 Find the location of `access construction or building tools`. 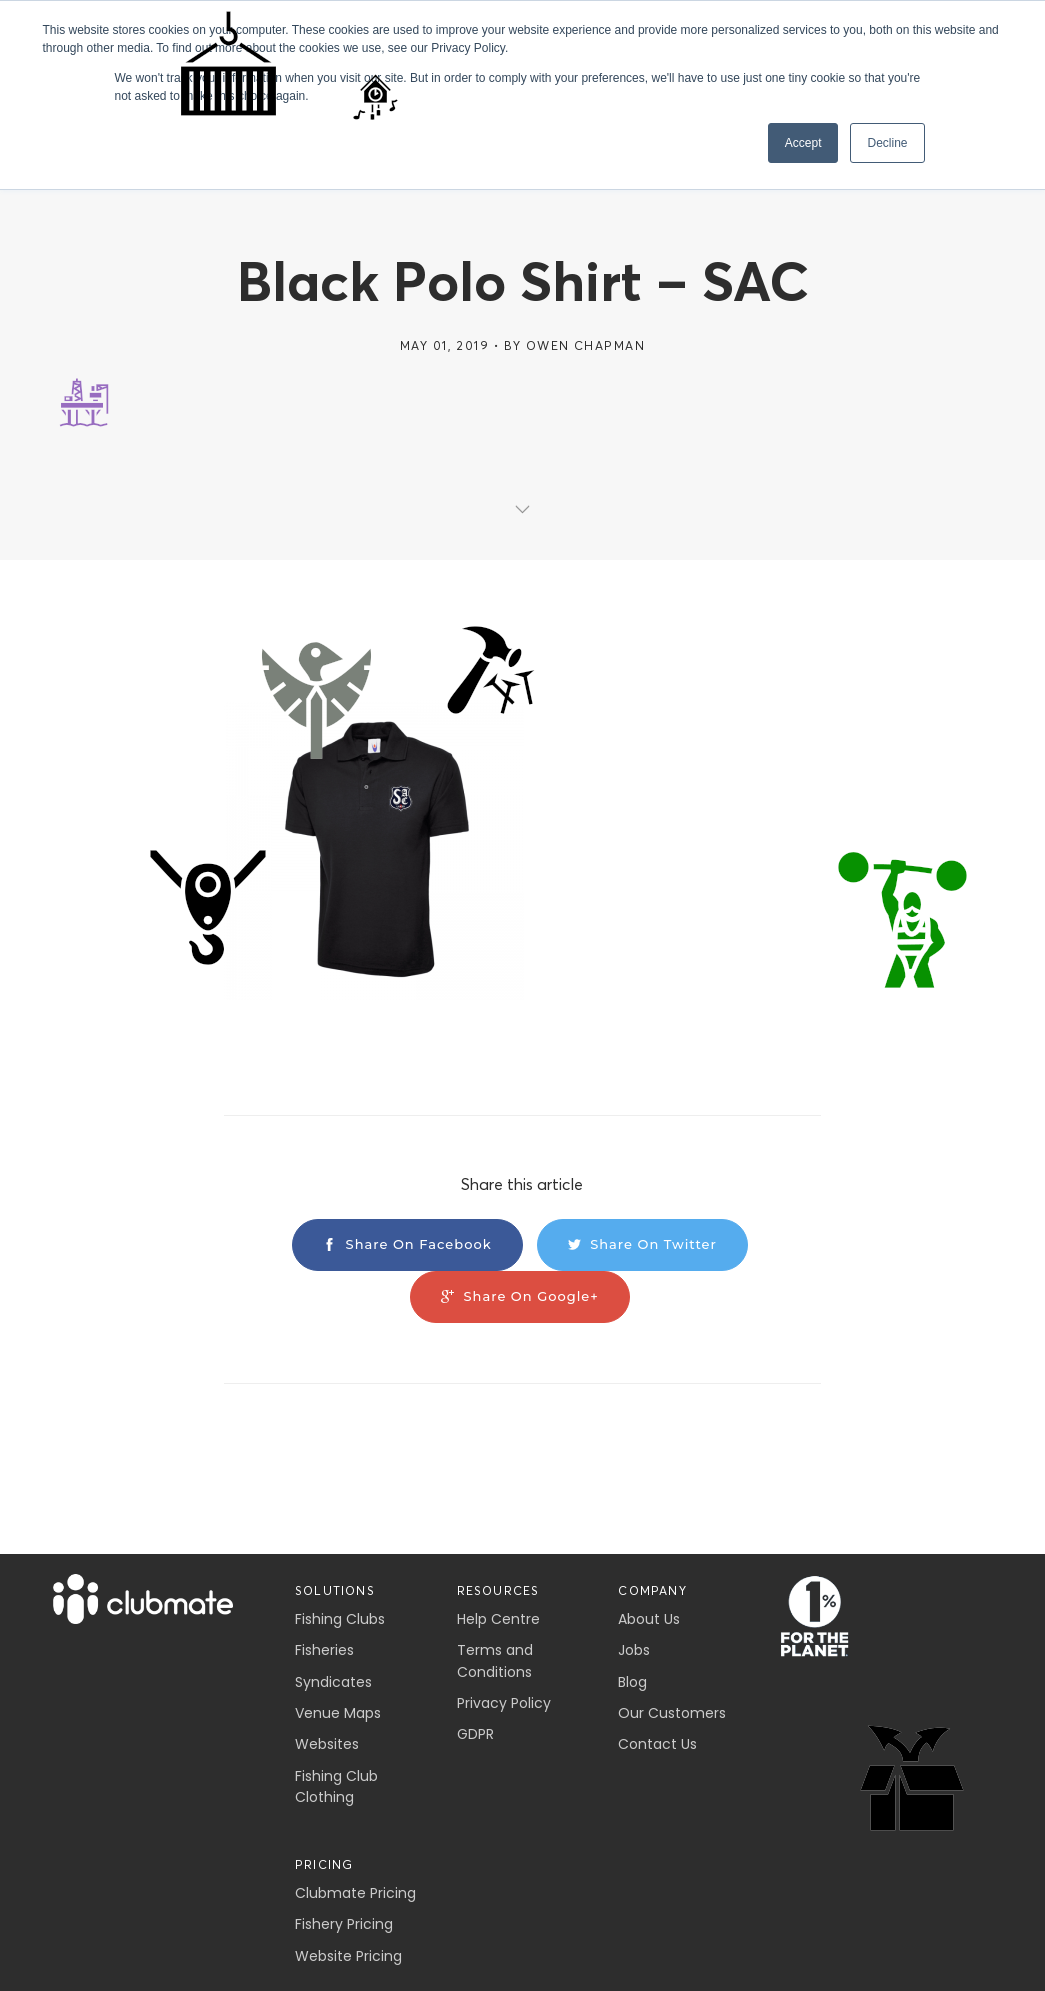

access construction or building tools is located at coordinates (491, 670).